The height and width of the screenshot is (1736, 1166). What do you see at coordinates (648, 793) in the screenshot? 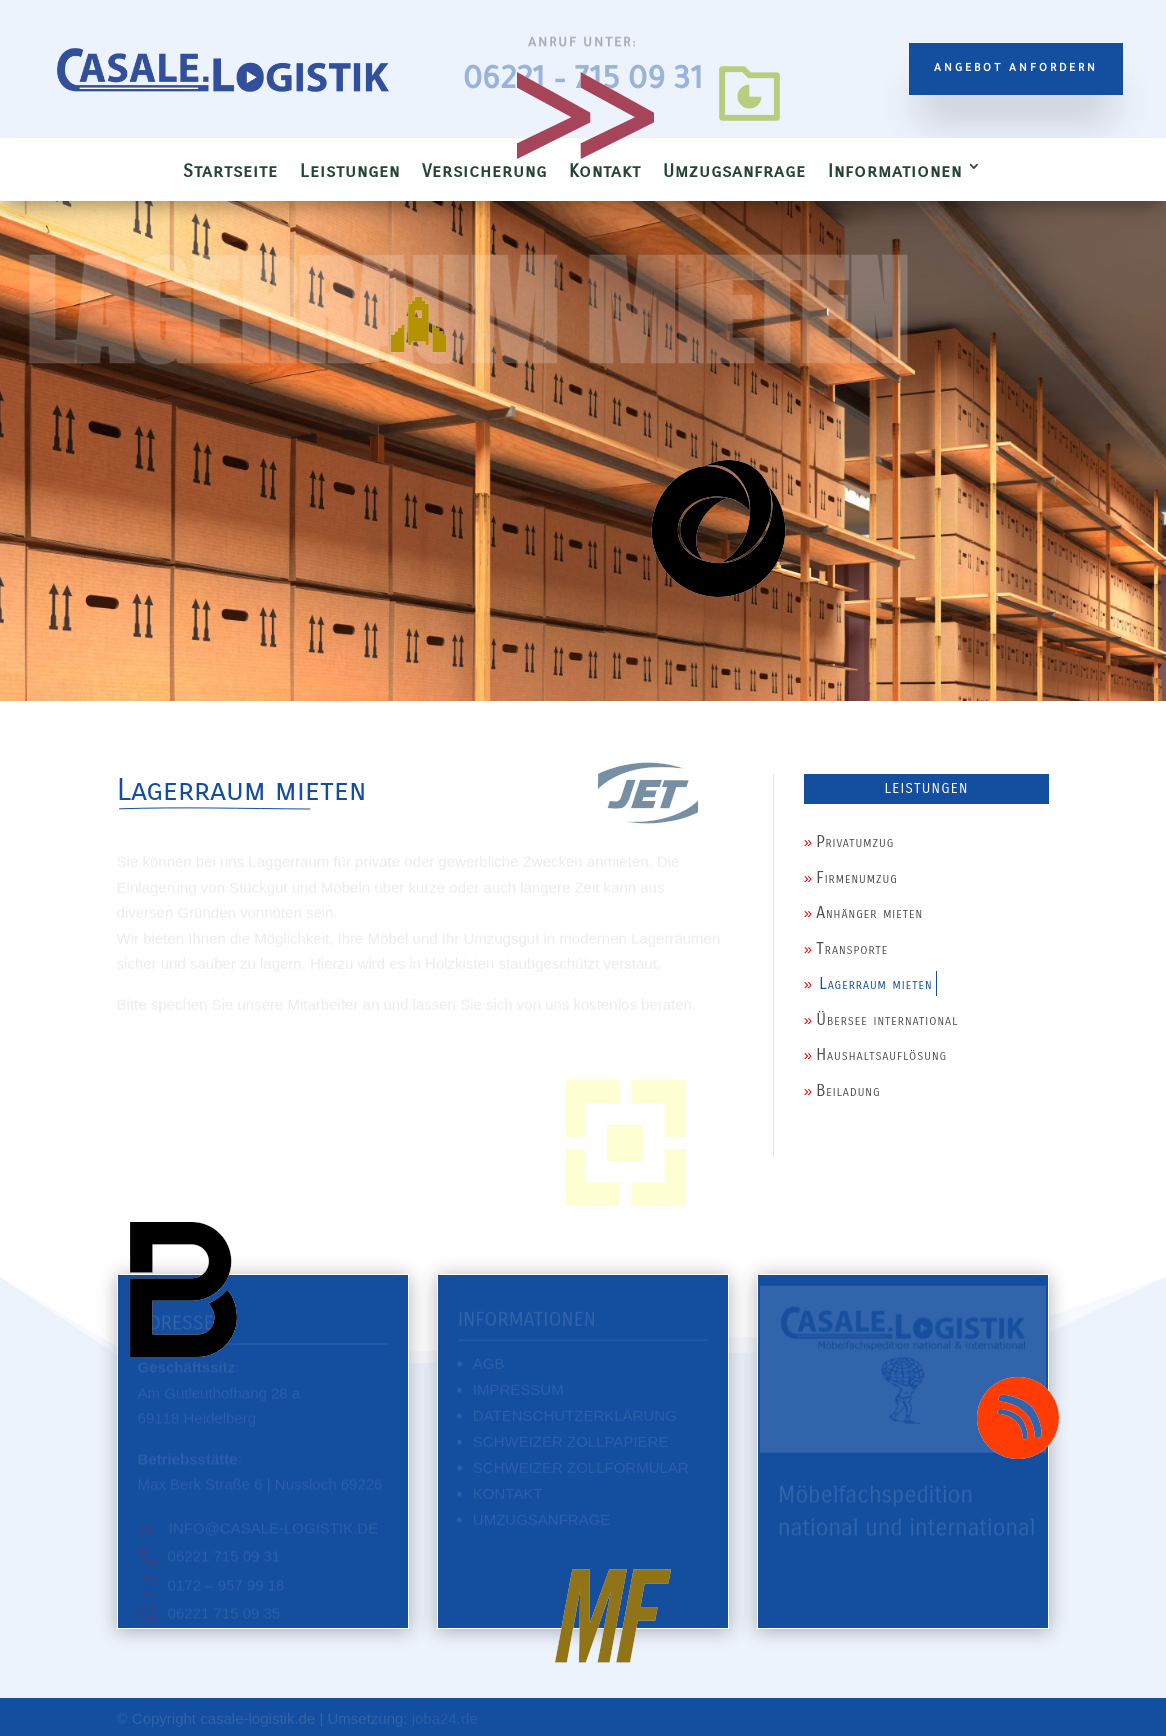
I see `jet.com logo` at bounding box center [648, 793].